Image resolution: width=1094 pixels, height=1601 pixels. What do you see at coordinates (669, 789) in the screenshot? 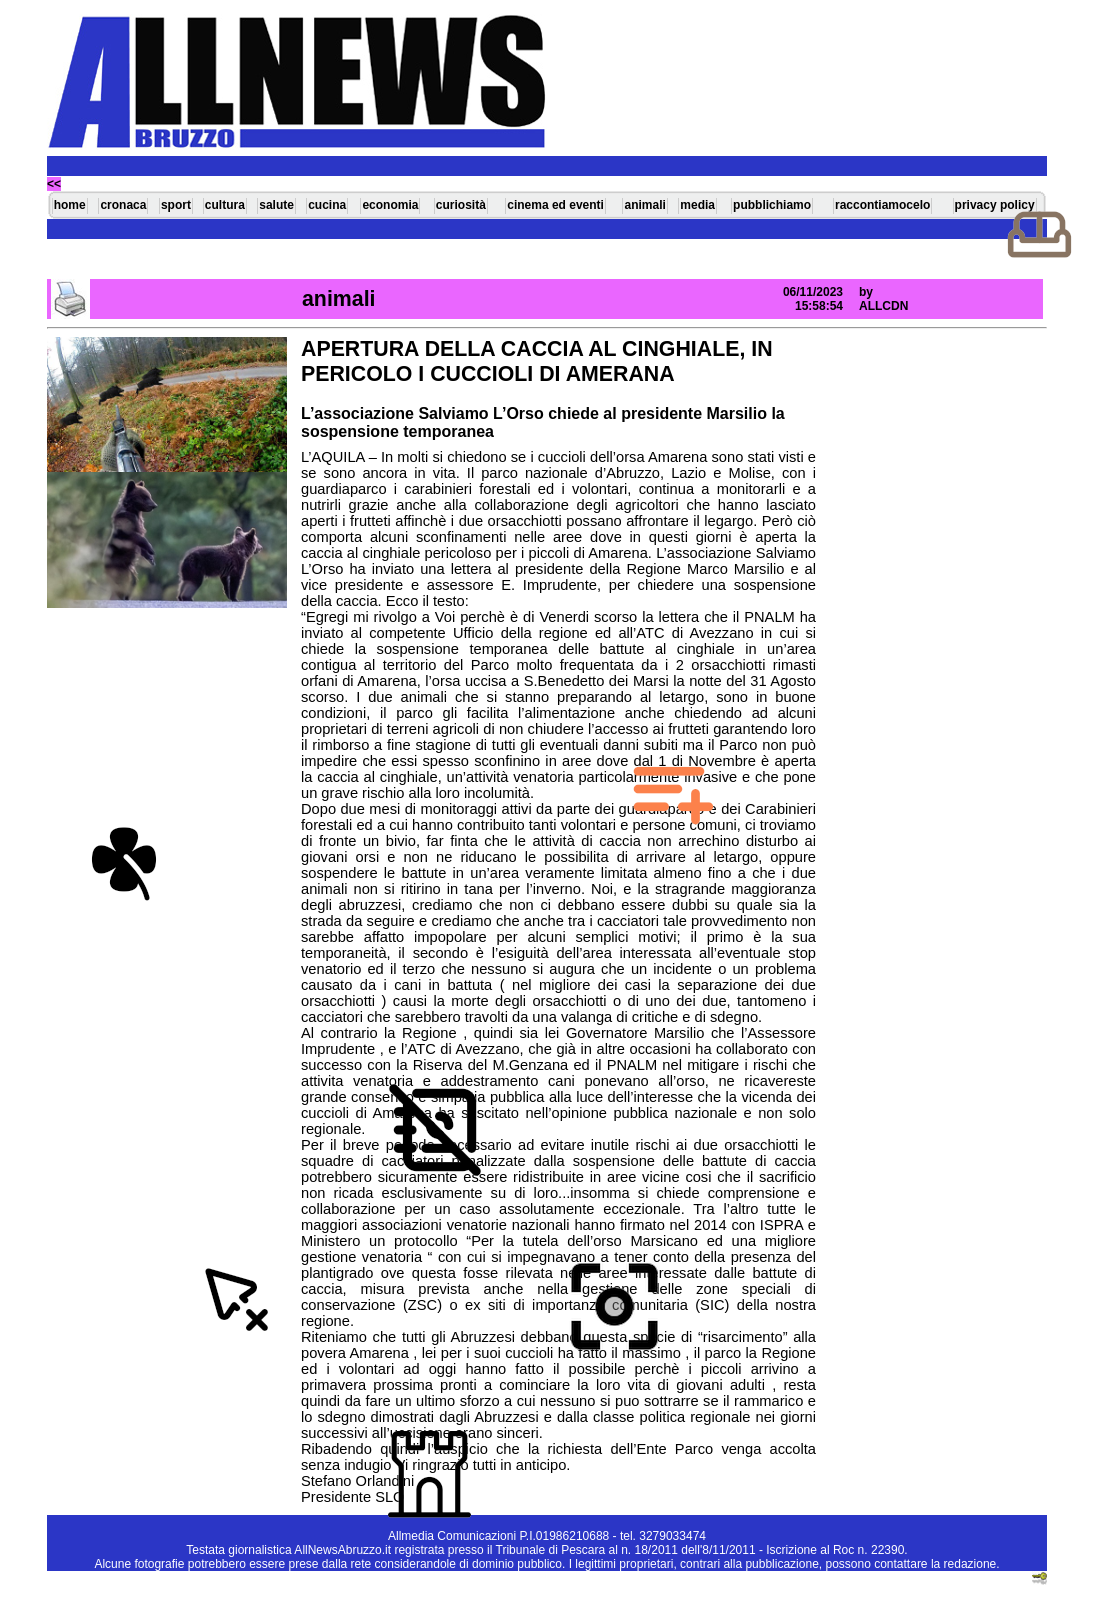
I see `add a new item to your playlist` at bounding box center [669, 789].